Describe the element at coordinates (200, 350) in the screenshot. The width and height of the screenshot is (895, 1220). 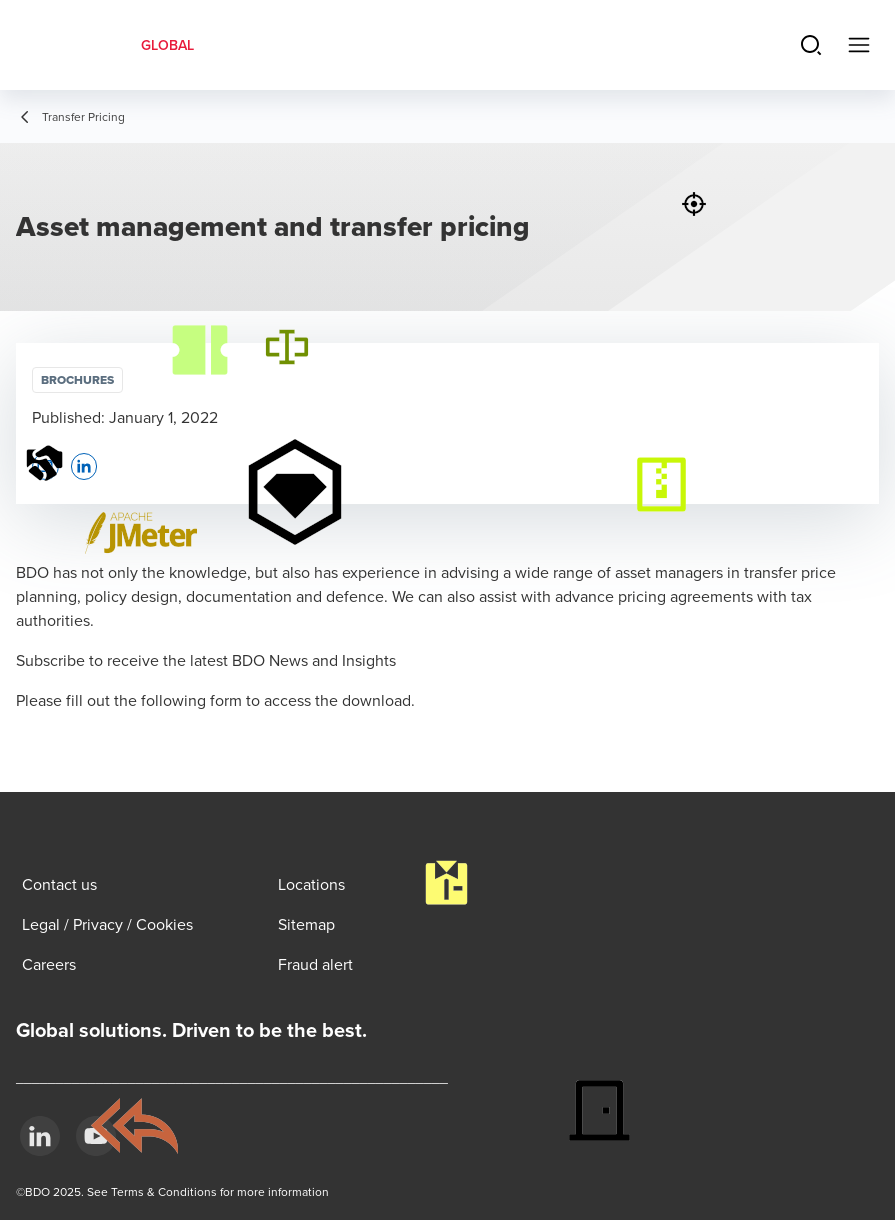
I see `view available coupons or discounts` at that location.